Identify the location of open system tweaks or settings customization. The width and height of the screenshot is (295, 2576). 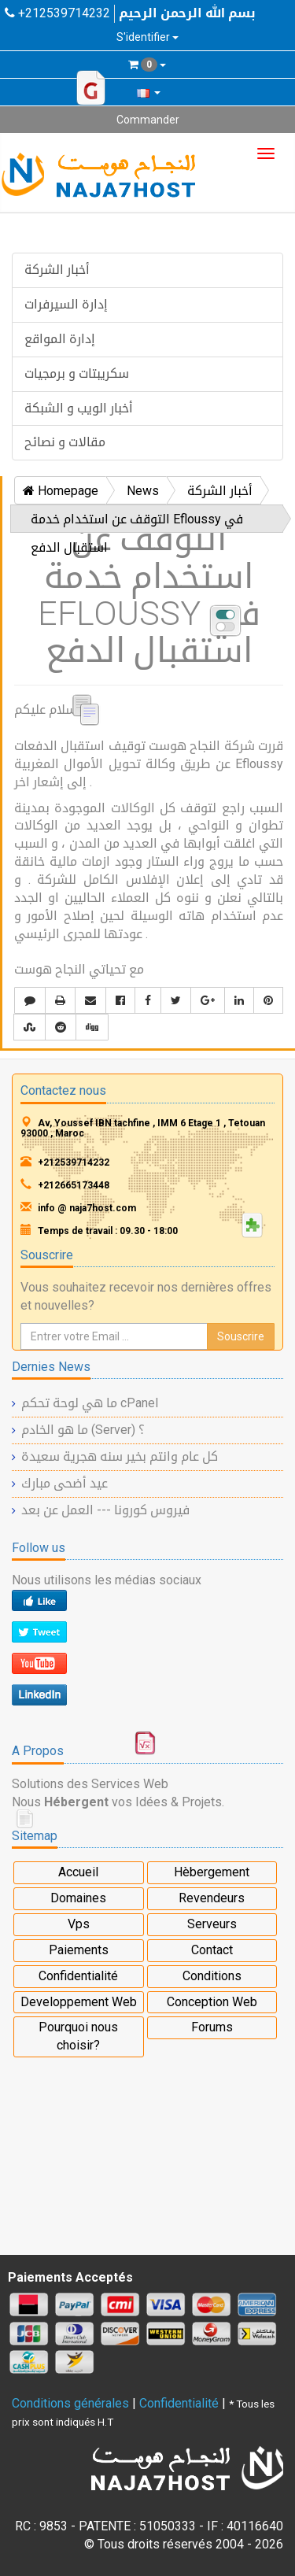
(225, 620).